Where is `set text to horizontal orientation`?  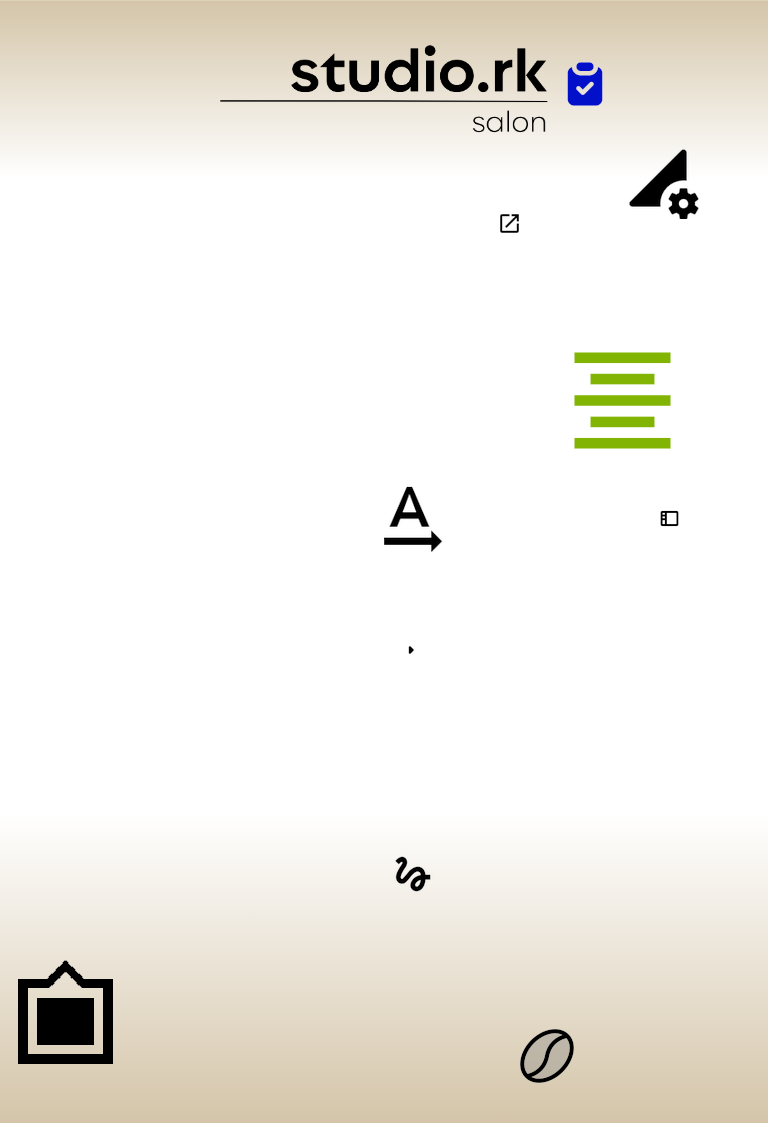 set text to horizontal orientation is located at coordinates (409, 519).